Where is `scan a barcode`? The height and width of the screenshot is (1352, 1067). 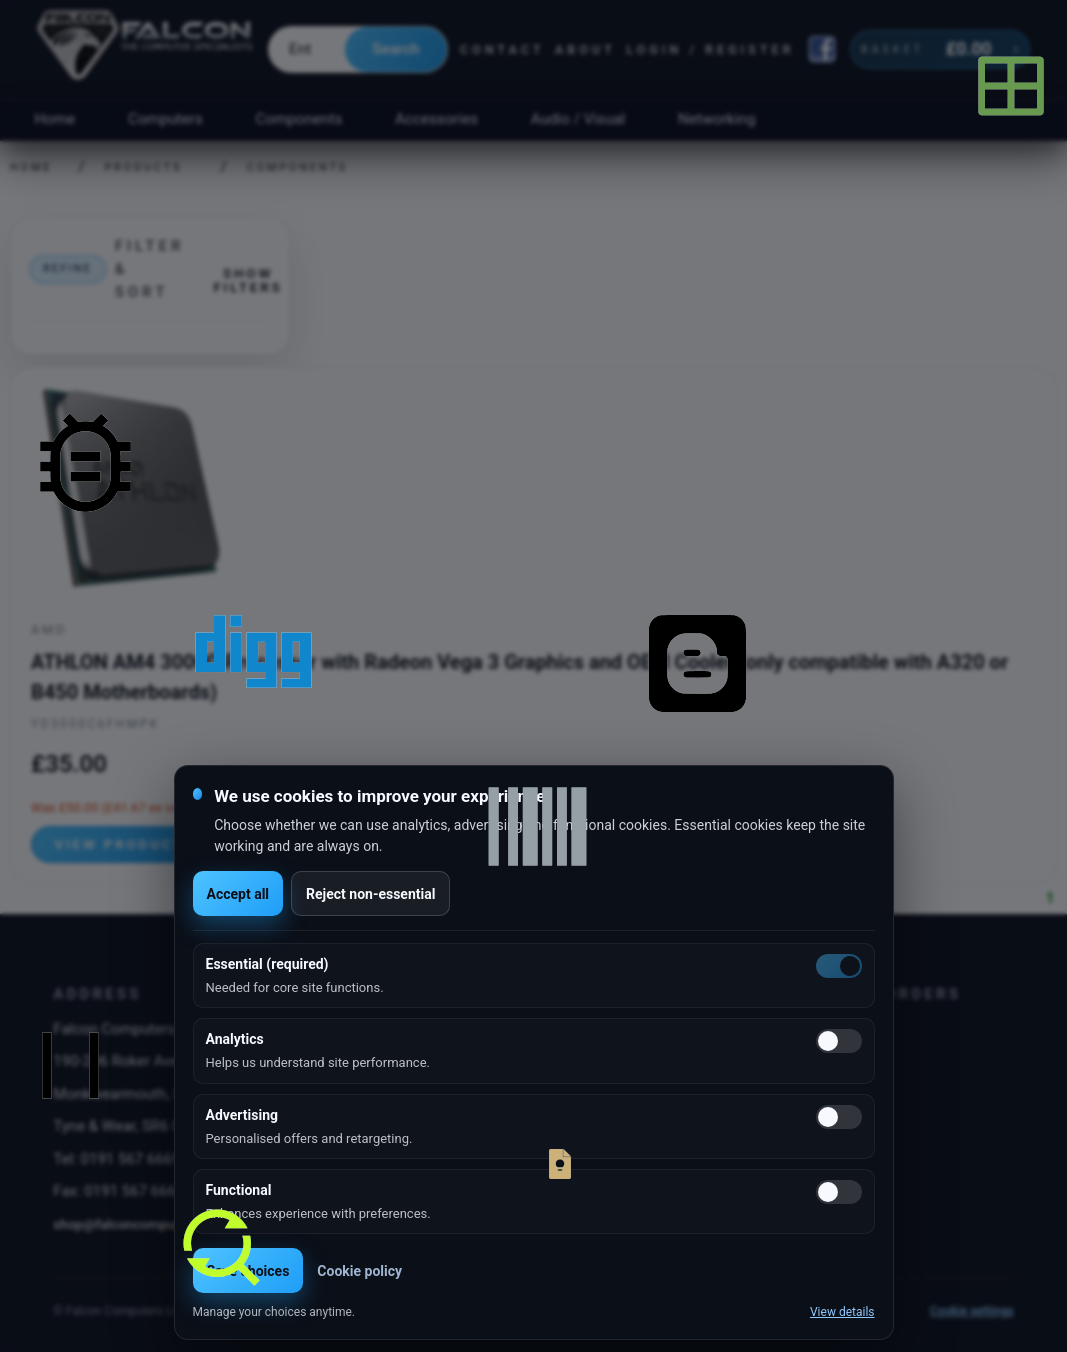
scan a barcode is located at coordinates (537, 826).